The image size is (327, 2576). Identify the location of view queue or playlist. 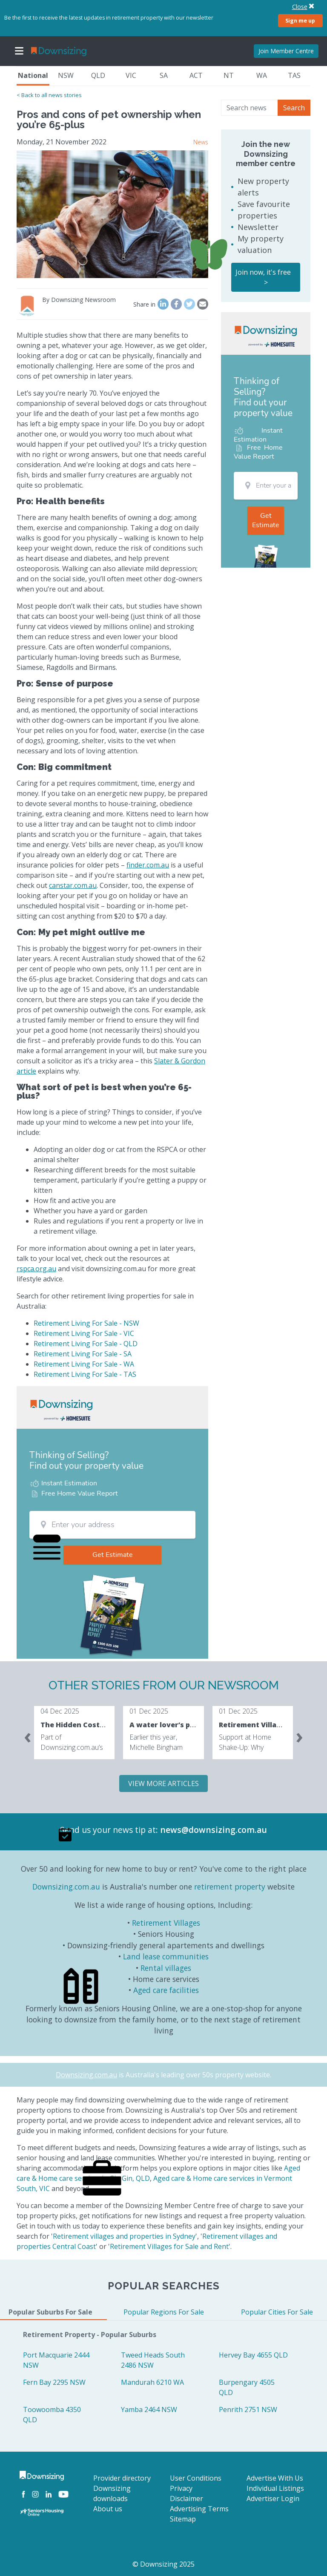
(47, 1547).